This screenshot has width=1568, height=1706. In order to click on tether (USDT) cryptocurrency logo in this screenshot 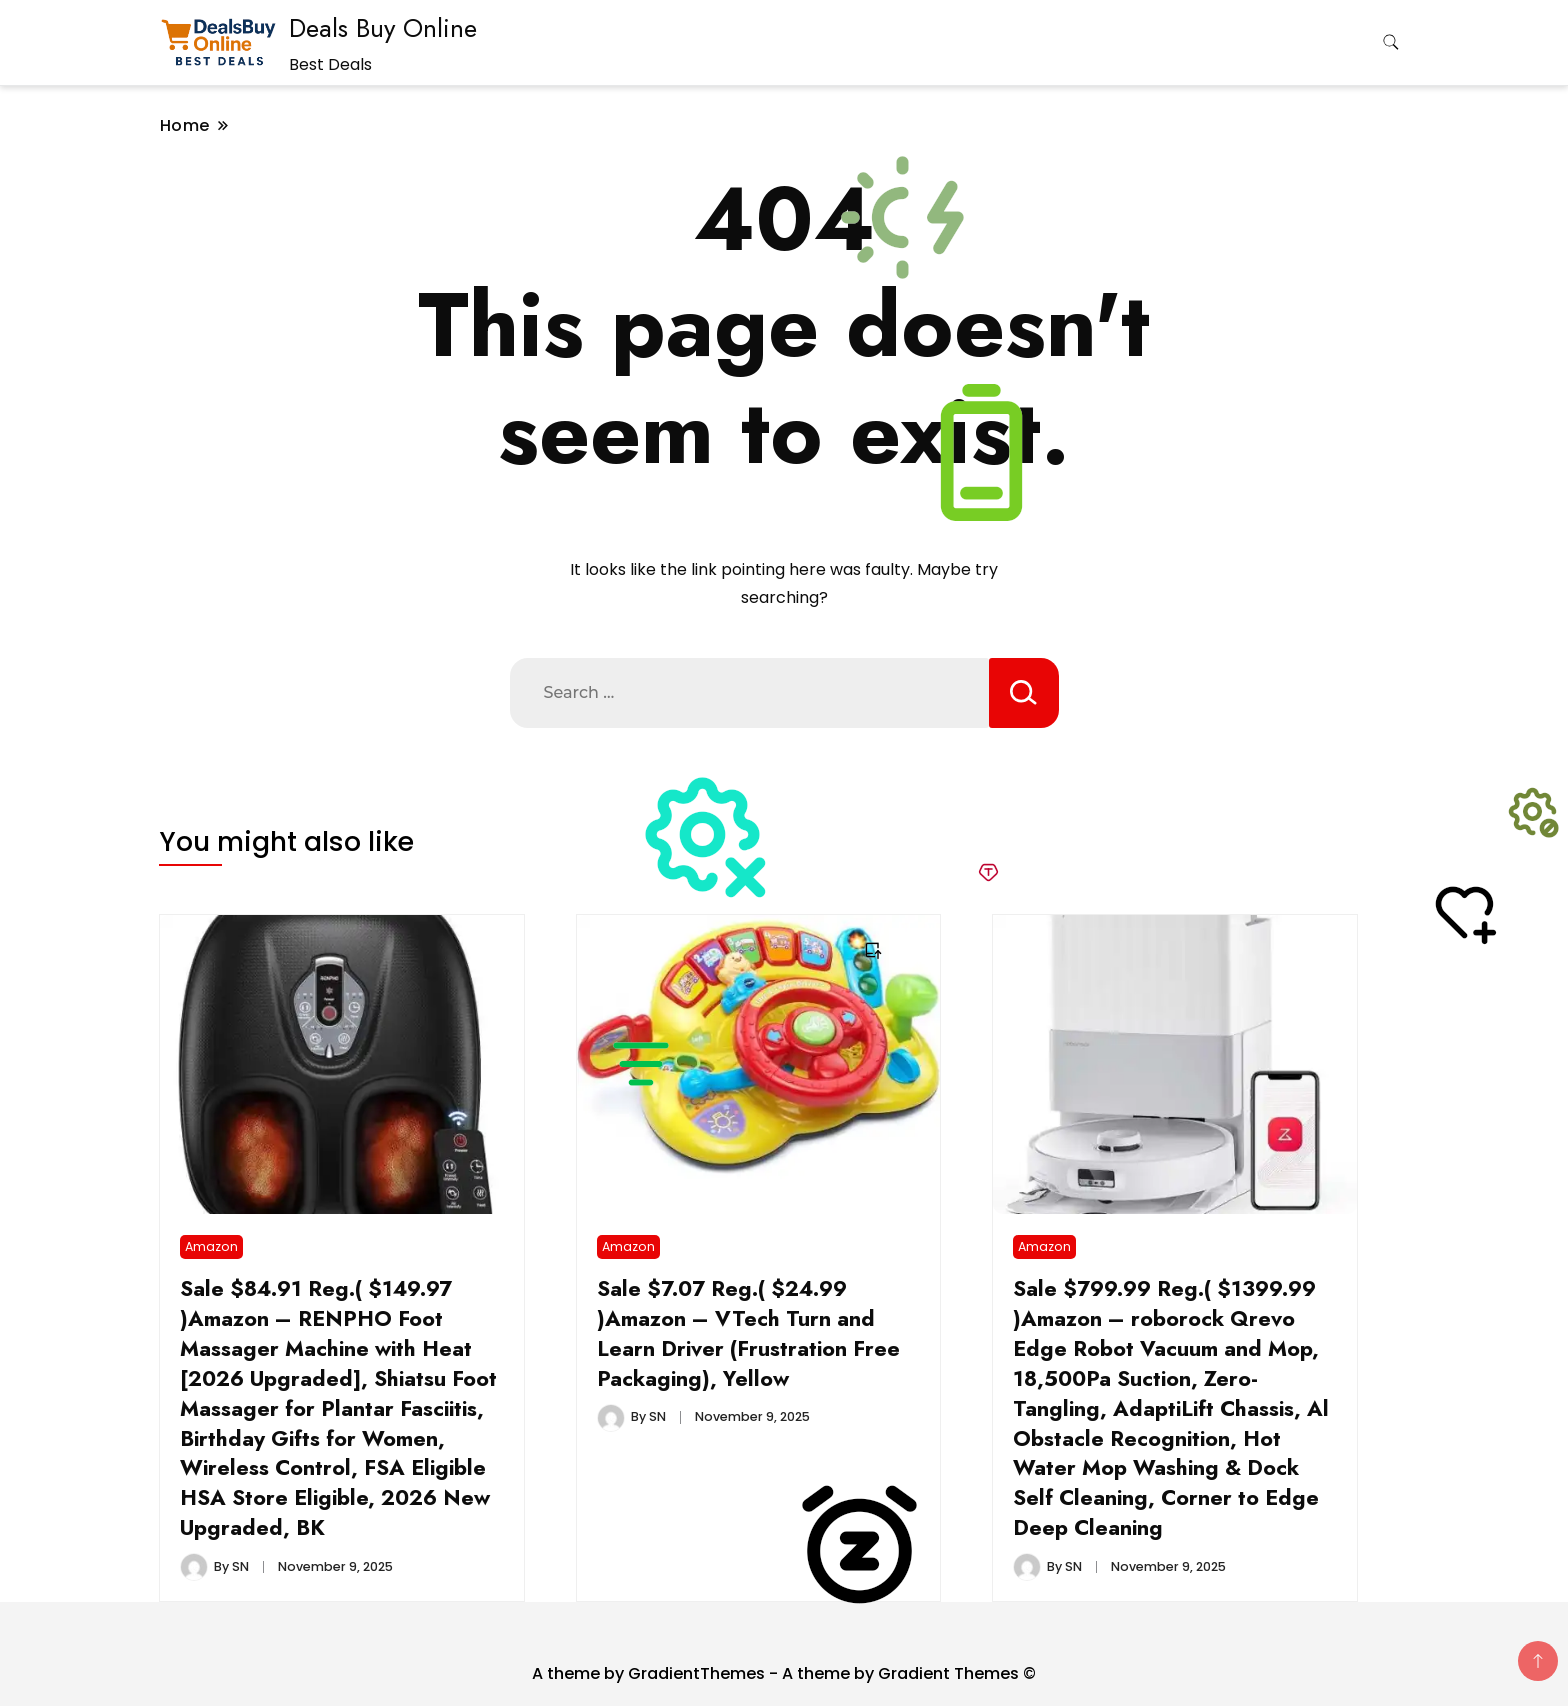, I will do `click(988, 872)`.